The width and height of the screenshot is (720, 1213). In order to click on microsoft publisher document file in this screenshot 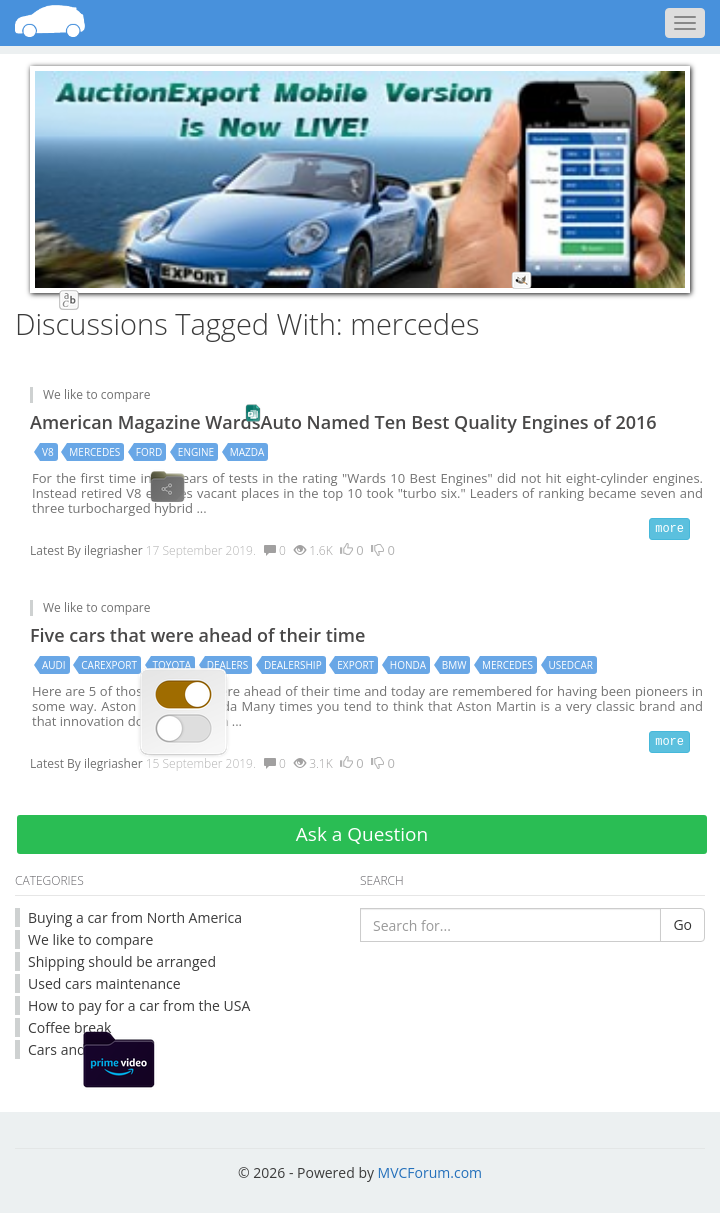, I will do `click(253, 413)`.